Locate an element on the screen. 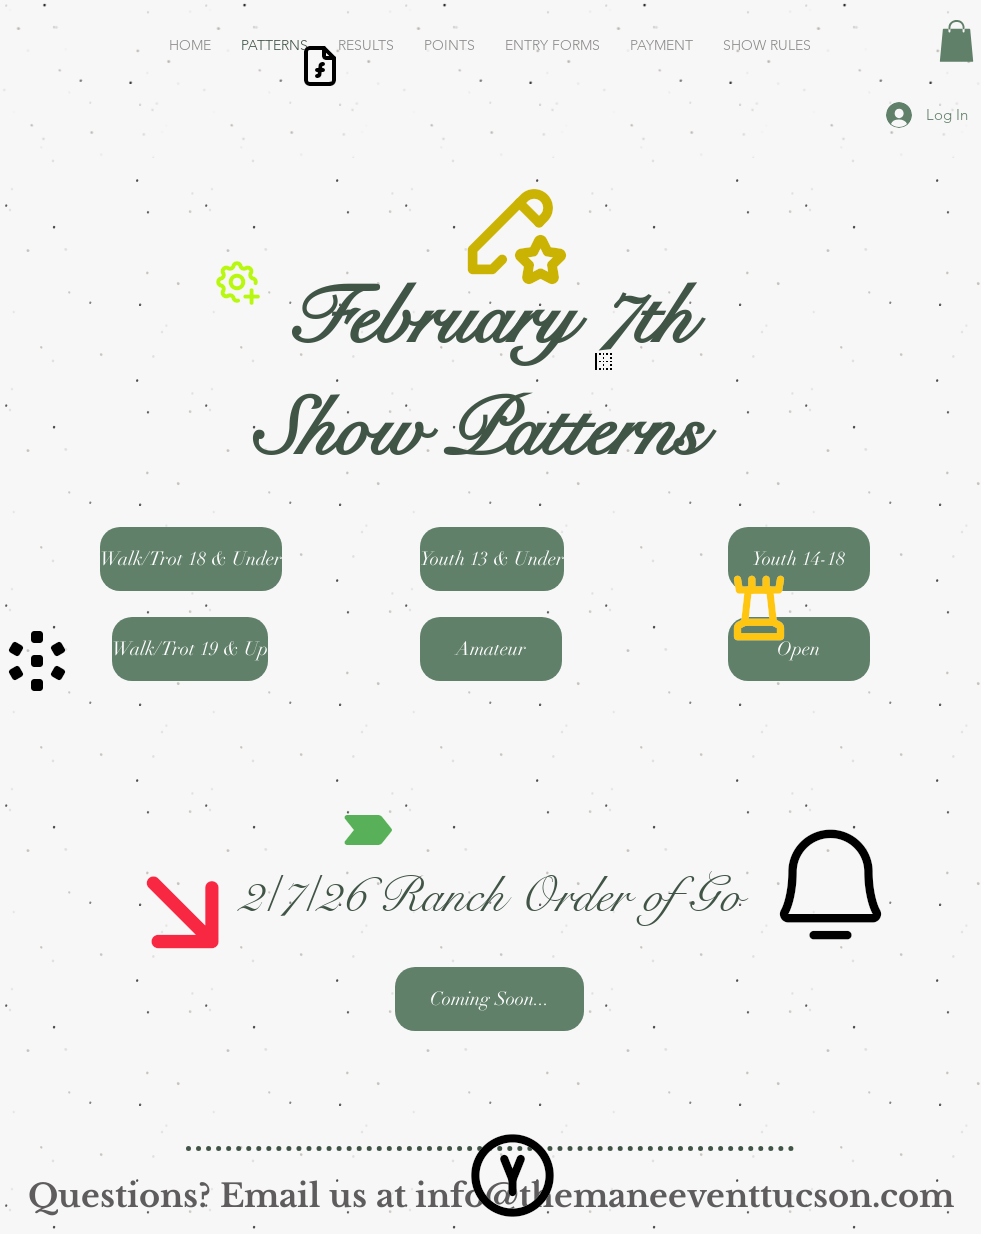  indicates items or options starting with letter Y is located at coordinates (512, 1175).